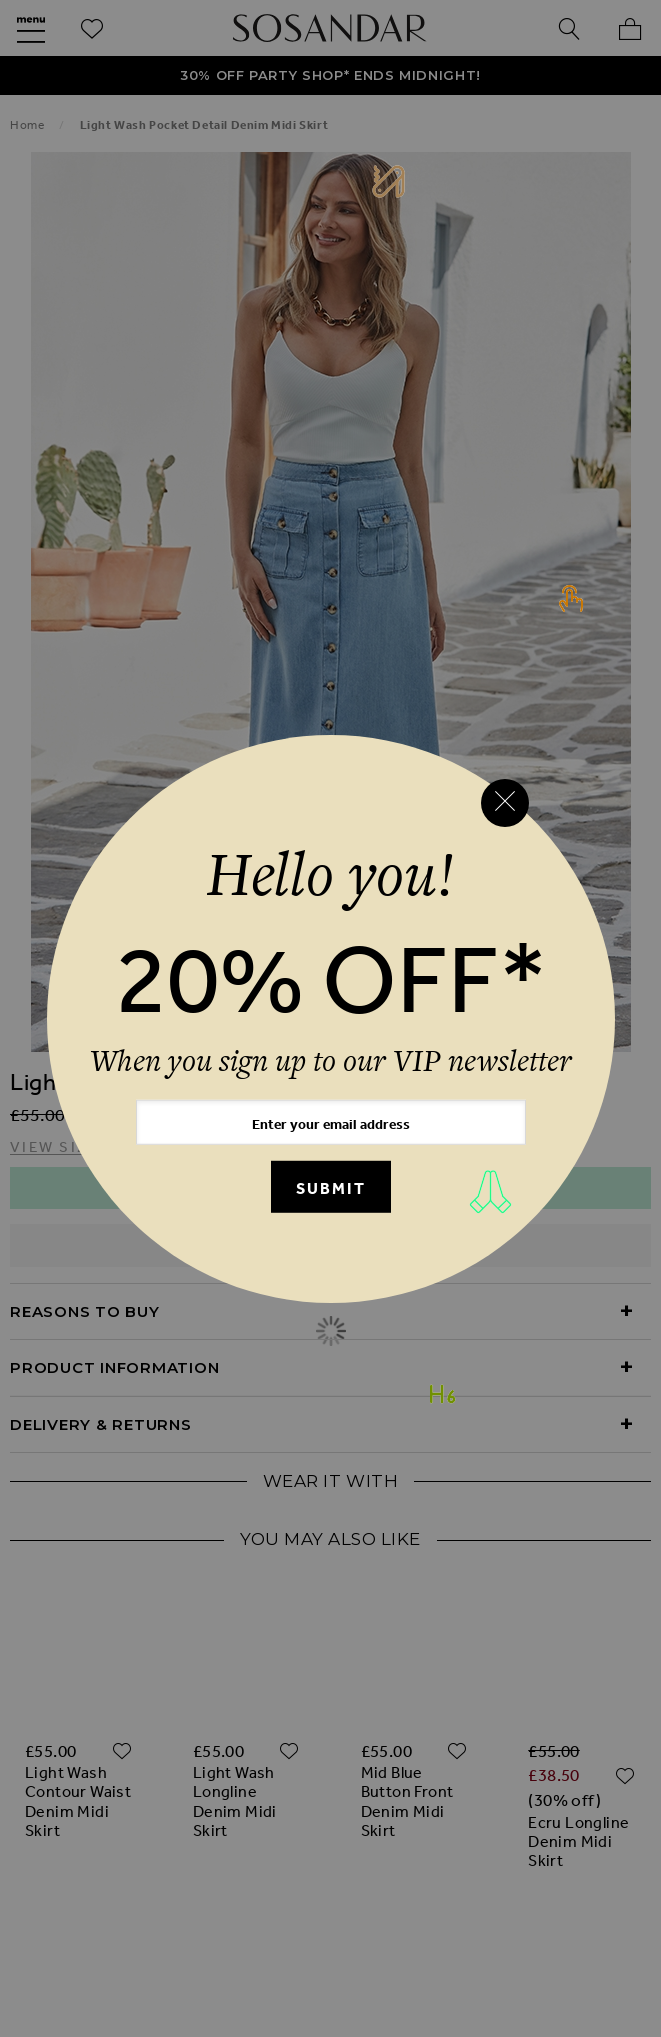 The width and height of the screenshot is (661, 2037). I want to click on tap to interact with this element, so click(571, 599).